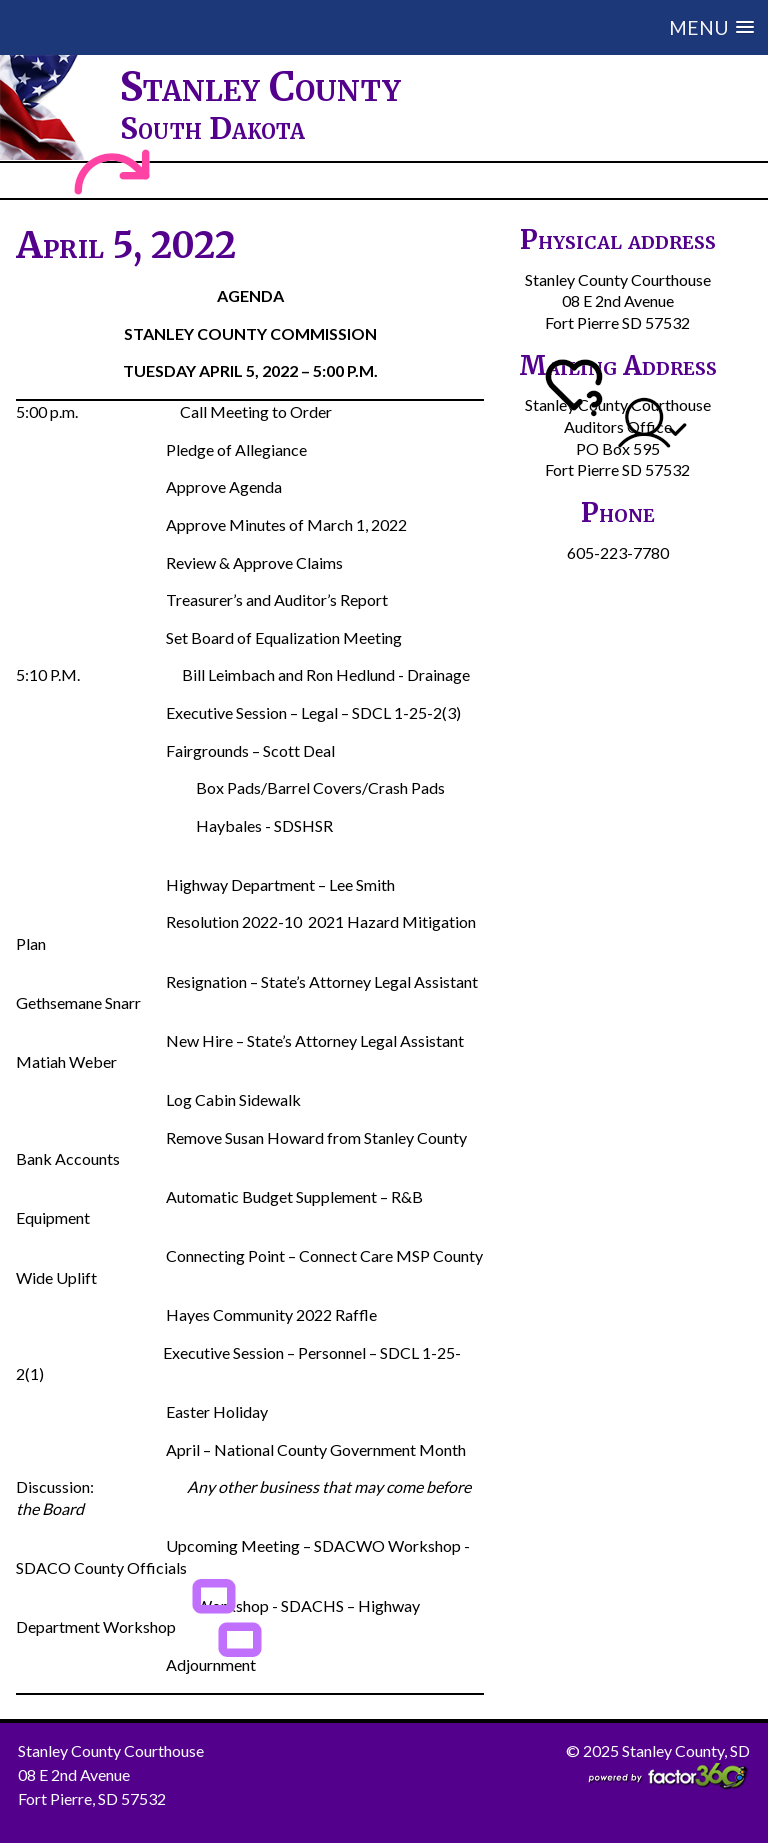 The width and height of the screenshot is (768, 1843). I want to click on ungroup selected objects, so click(227, 1618).